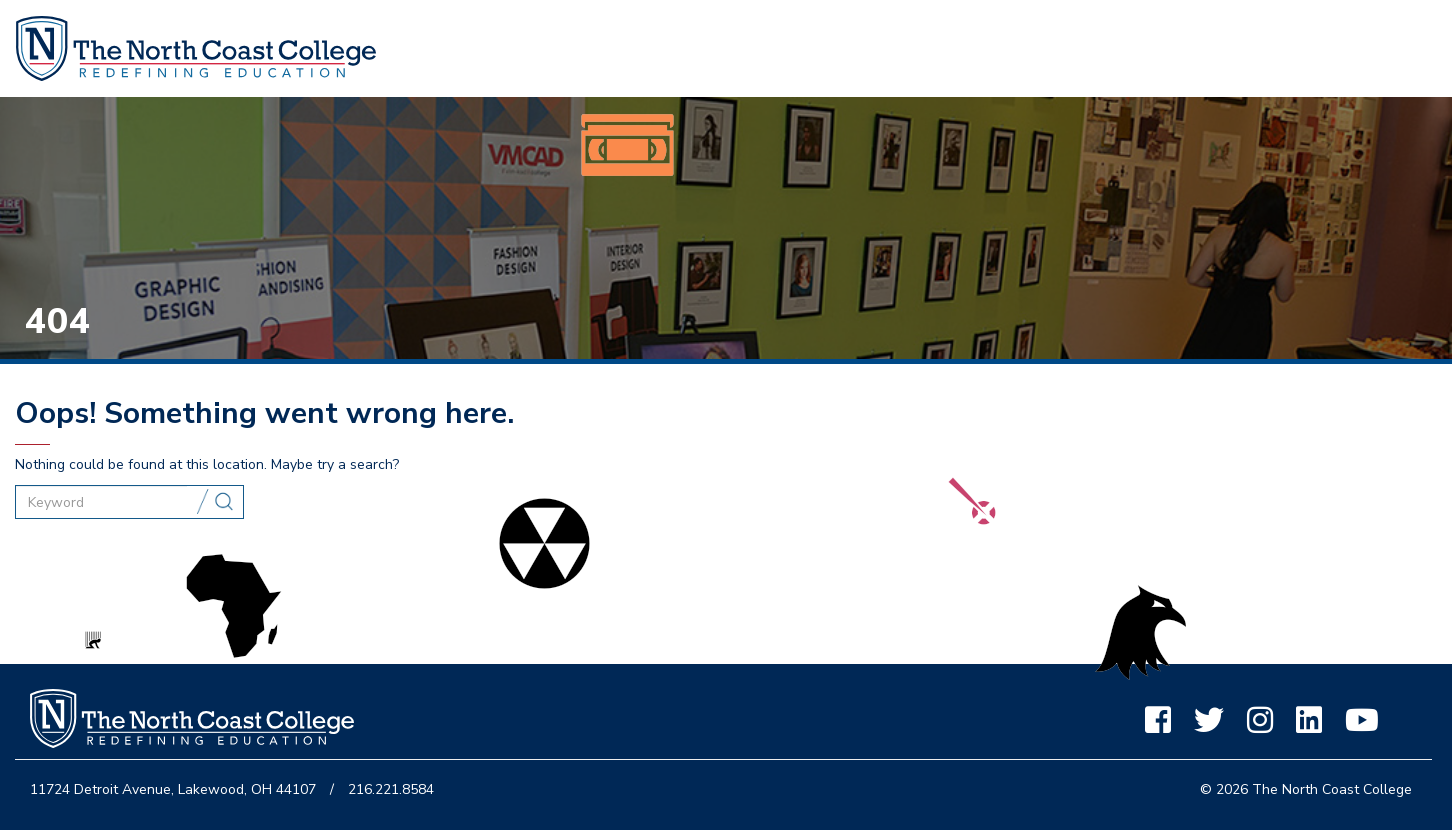 The height and width of the screenshot is (830, 1452). I want to click on indicates a defeated or game over state, so click(93, 640).